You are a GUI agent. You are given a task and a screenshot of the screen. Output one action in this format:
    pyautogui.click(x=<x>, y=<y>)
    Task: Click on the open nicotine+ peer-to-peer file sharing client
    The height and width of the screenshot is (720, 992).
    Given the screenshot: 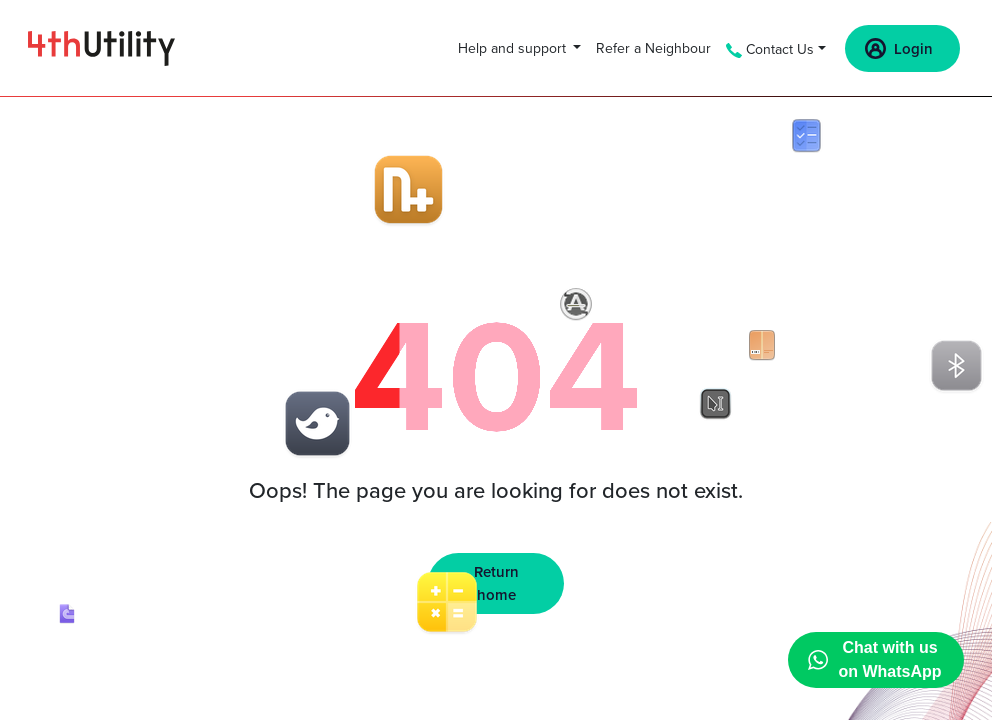 What is the action you would take?
    pyautogui.click(x=408, y=189)
    